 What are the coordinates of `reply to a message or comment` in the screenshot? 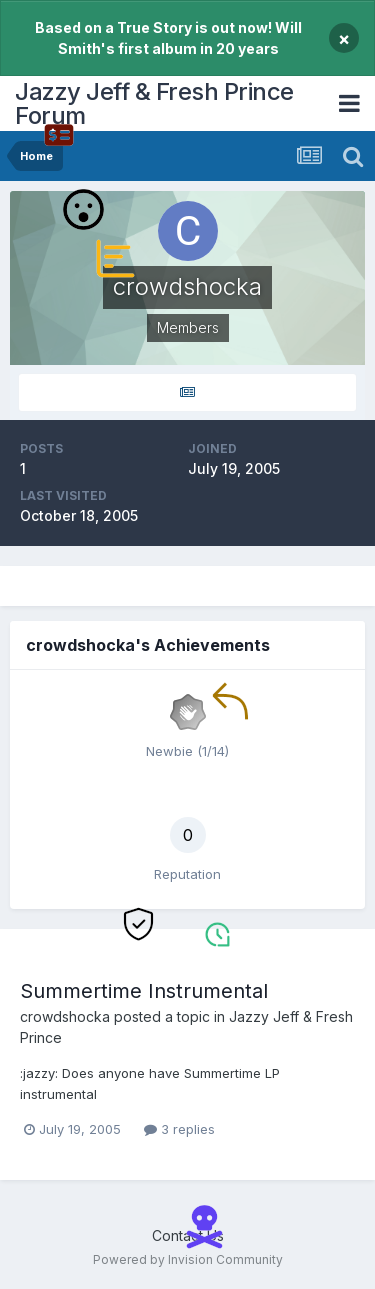 It's located at (230, 700).